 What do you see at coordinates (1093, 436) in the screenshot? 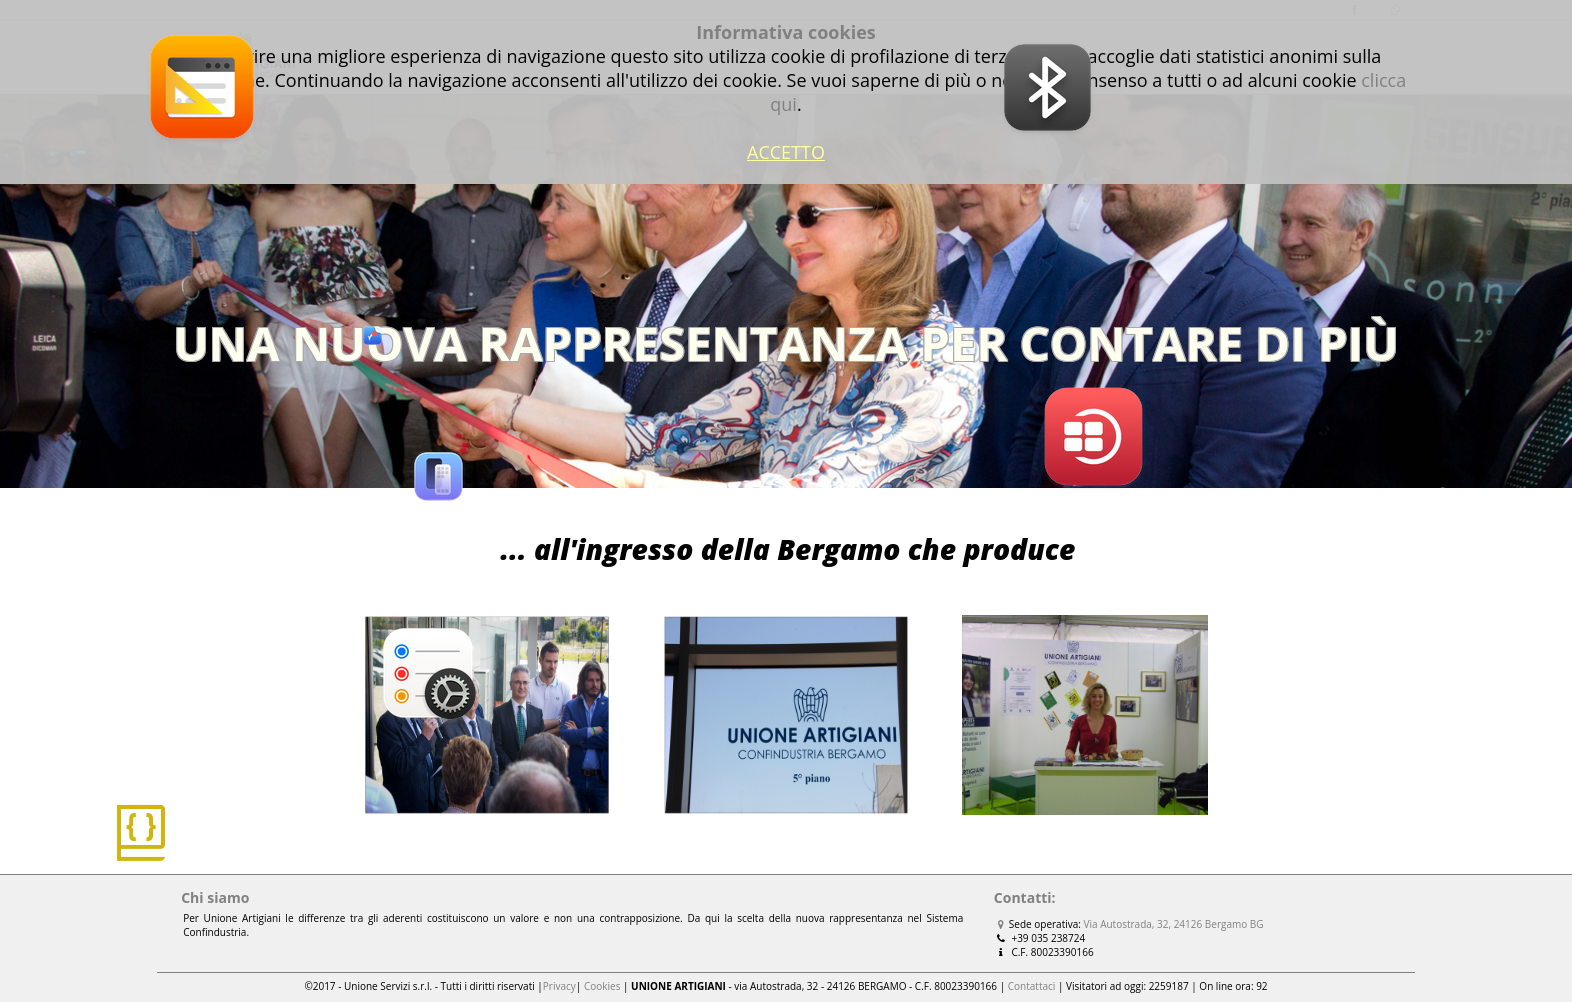
I see `open budgie window previews app` at bounding box center [1093, 436].